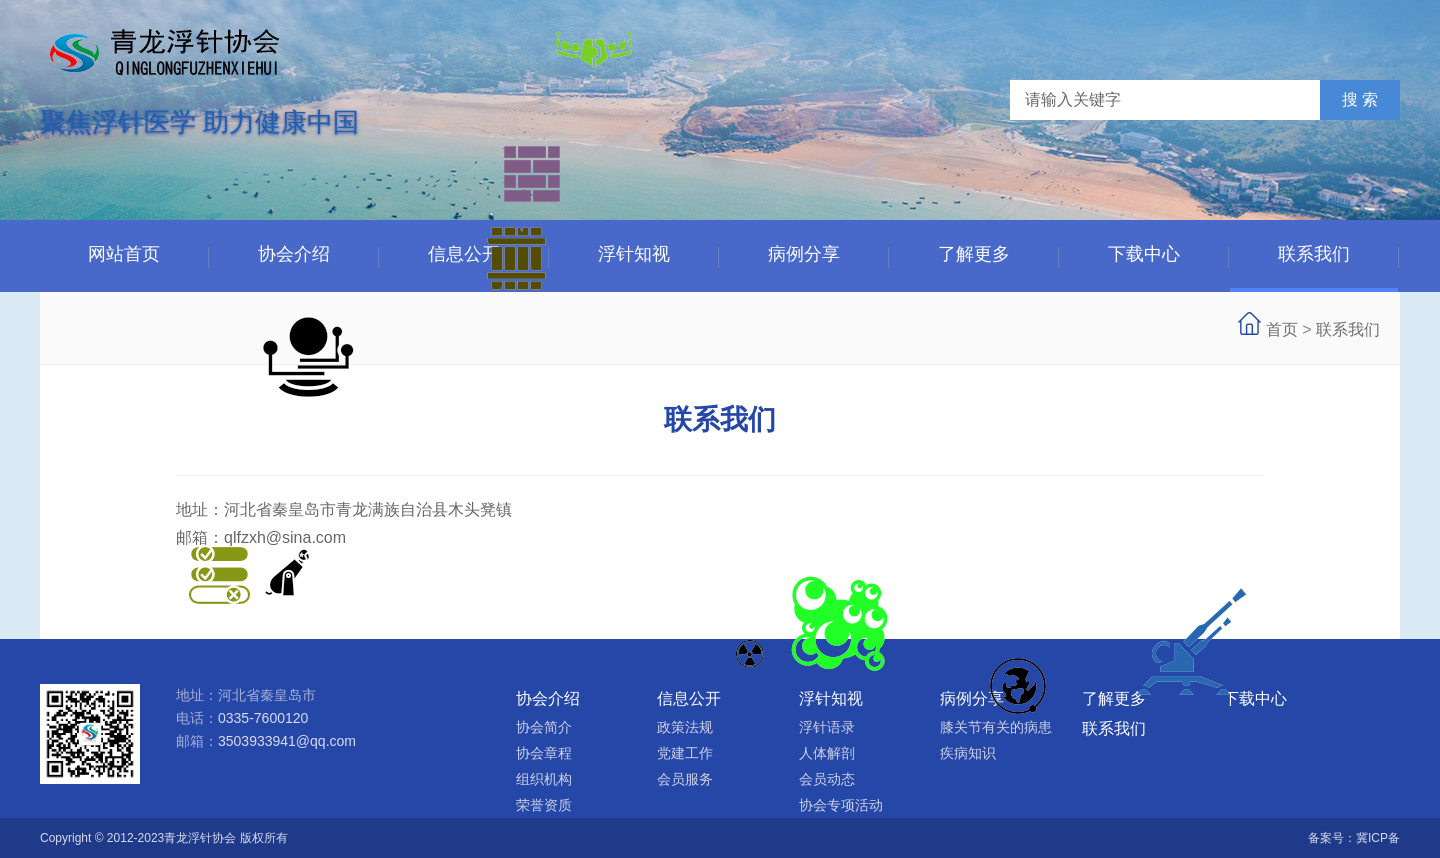 Image resolution: width=1440 pixels, height=858 pixels. Describe the element at coordinates (288, 572) in the screenshot. I see `launch a stunt or action mini-game` at that location.